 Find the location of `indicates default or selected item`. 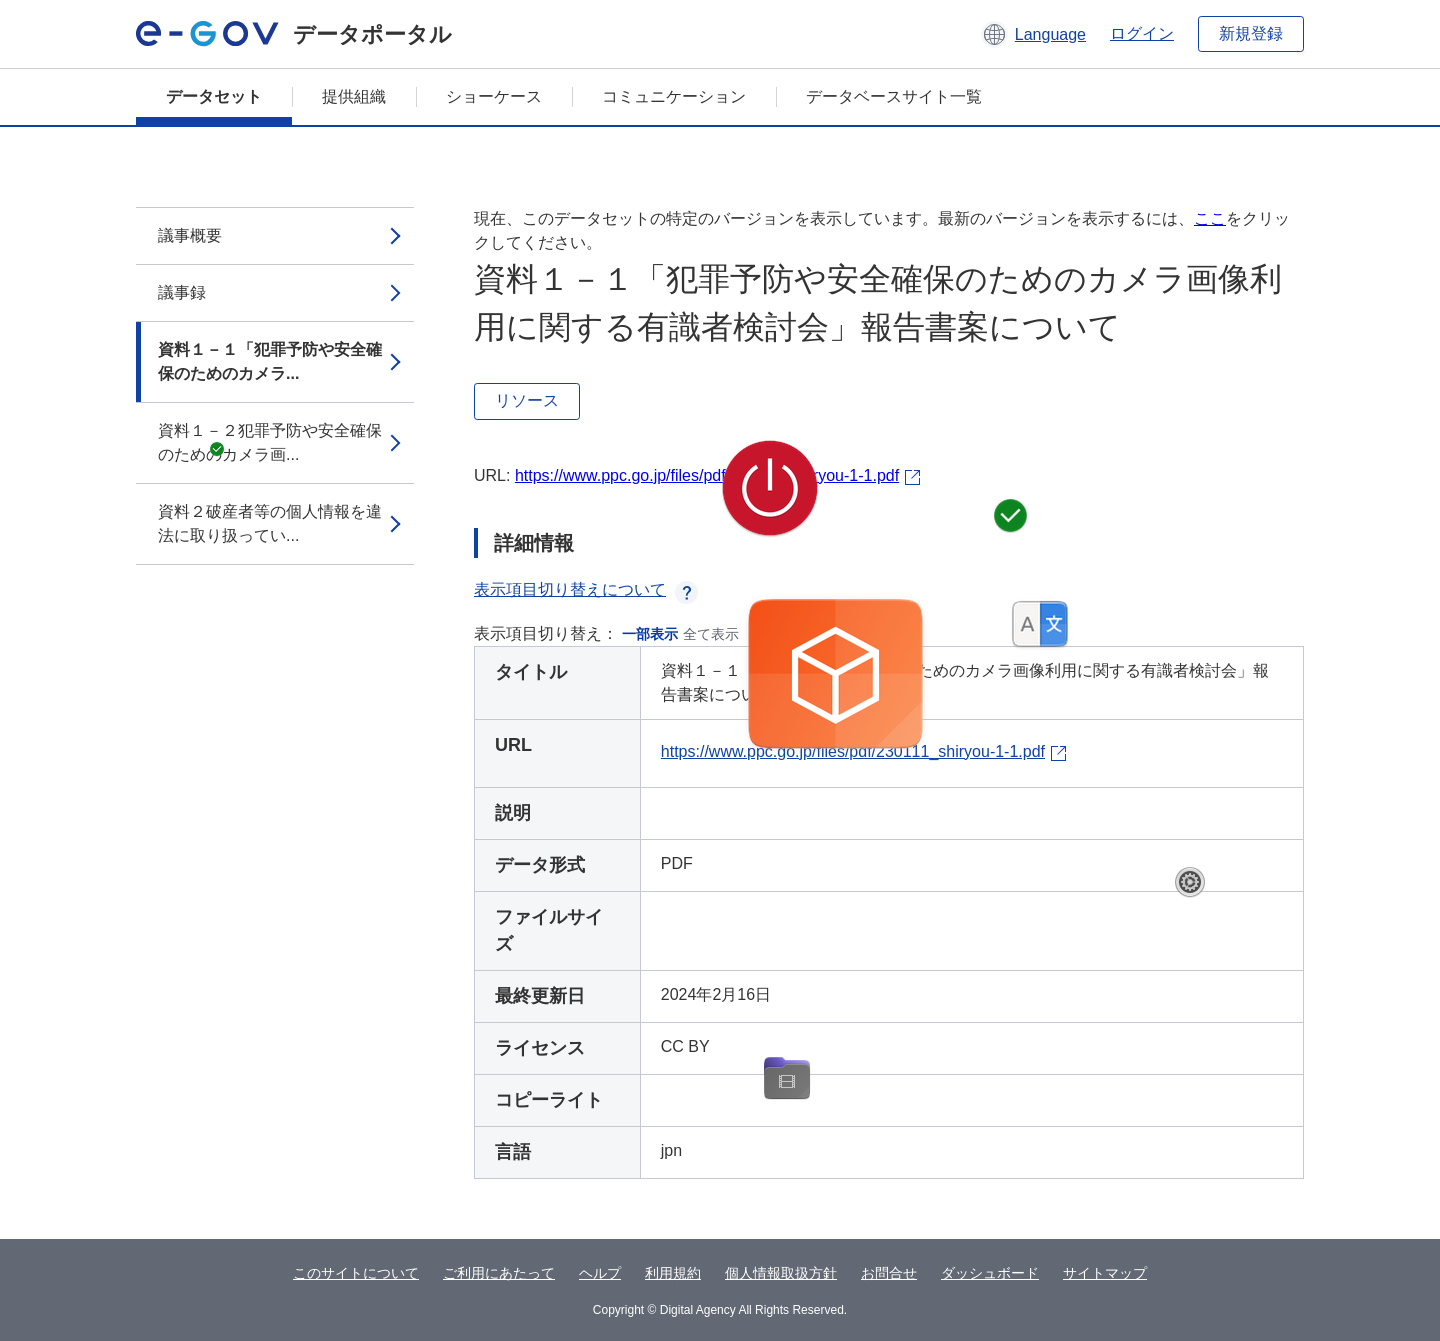

indicates default or selected item is located at coordinates (1010, 515).